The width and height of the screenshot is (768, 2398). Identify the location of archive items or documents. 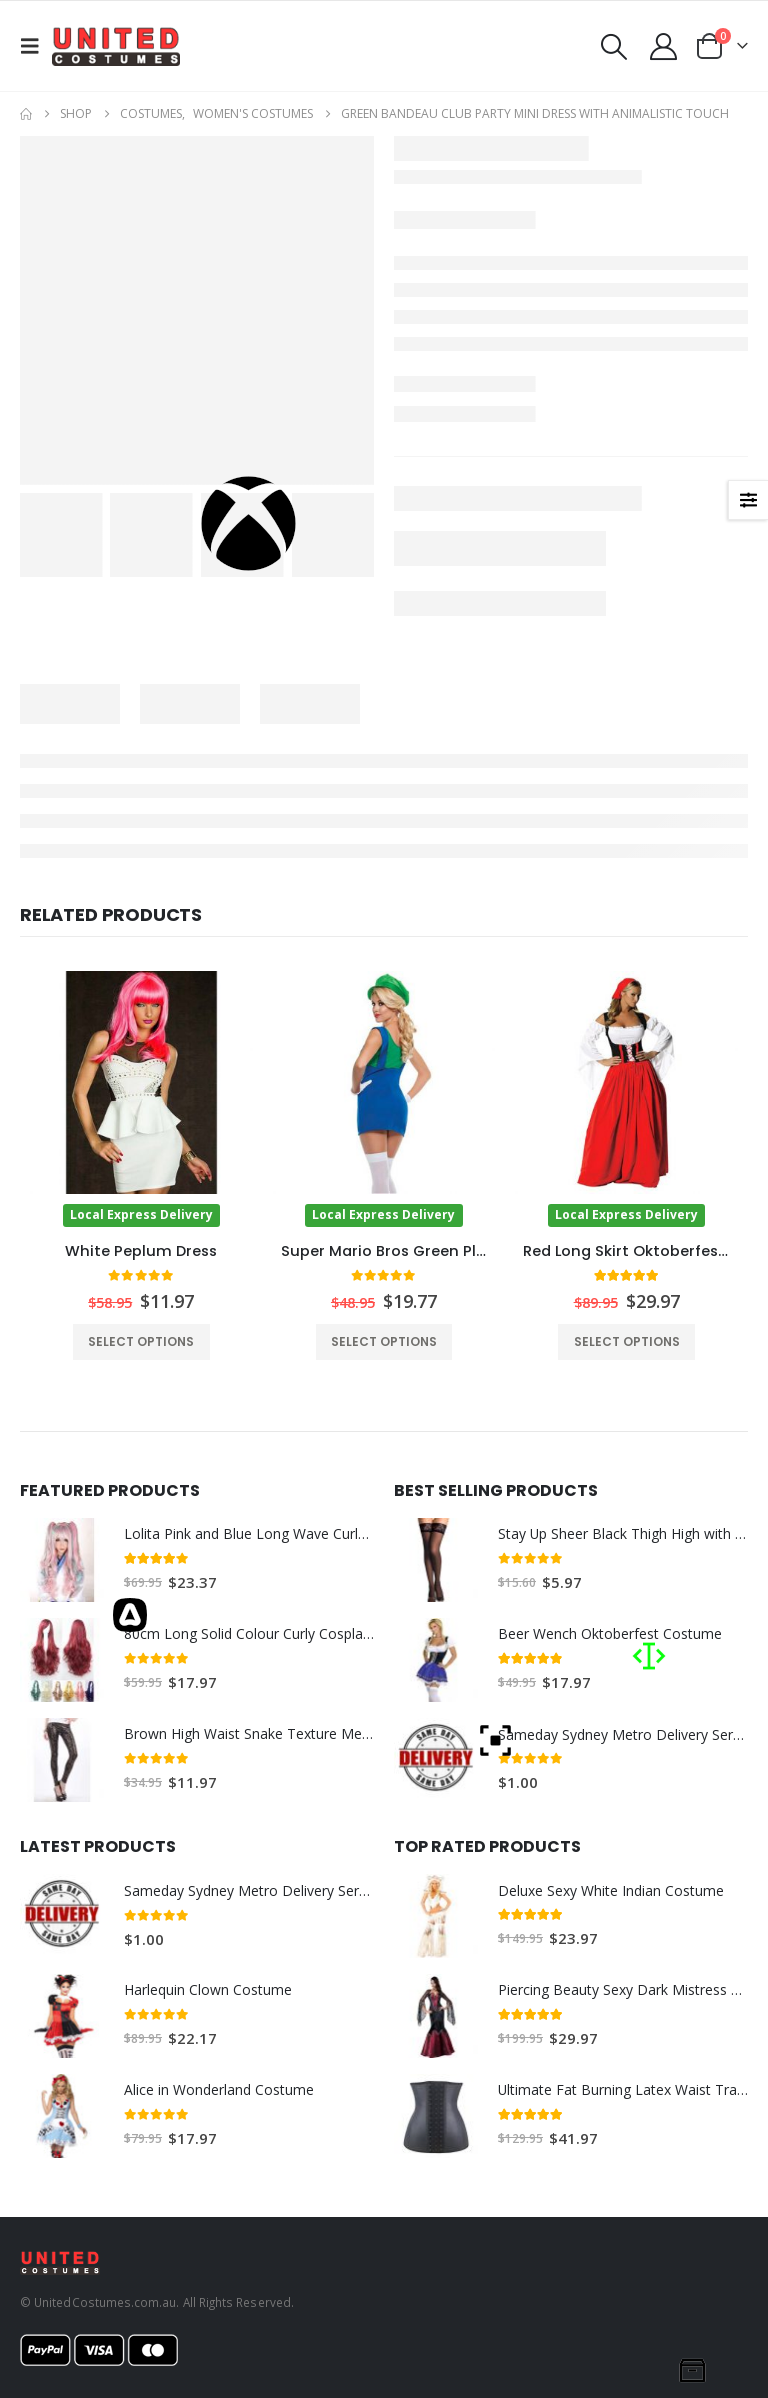
(692, 2370).